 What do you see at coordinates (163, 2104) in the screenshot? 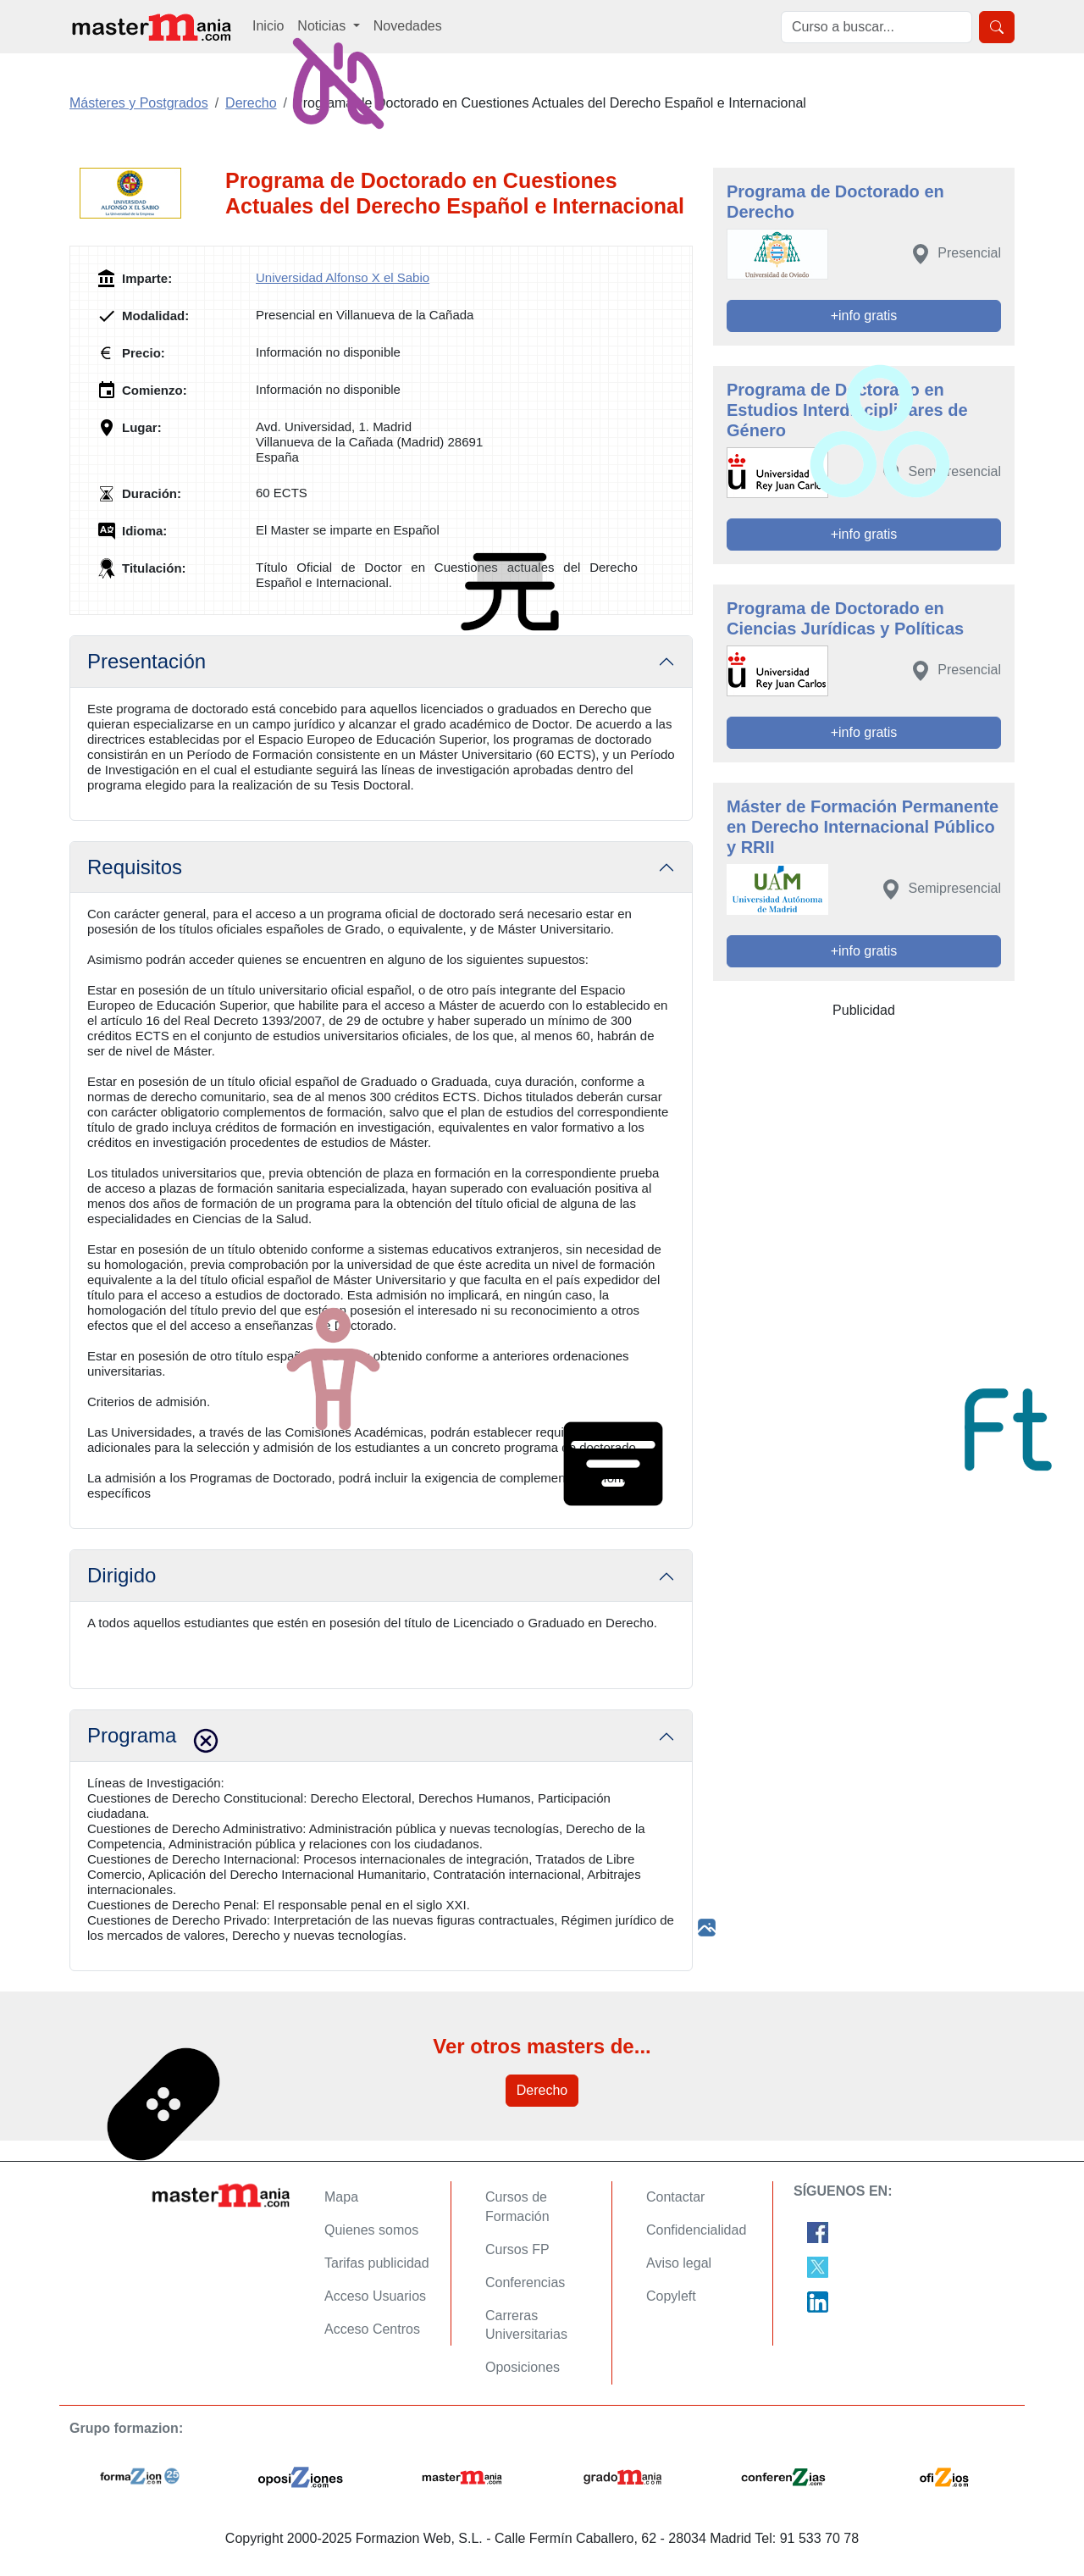
I see `access first aid or medical resources` at bounding box center [163, 2104].